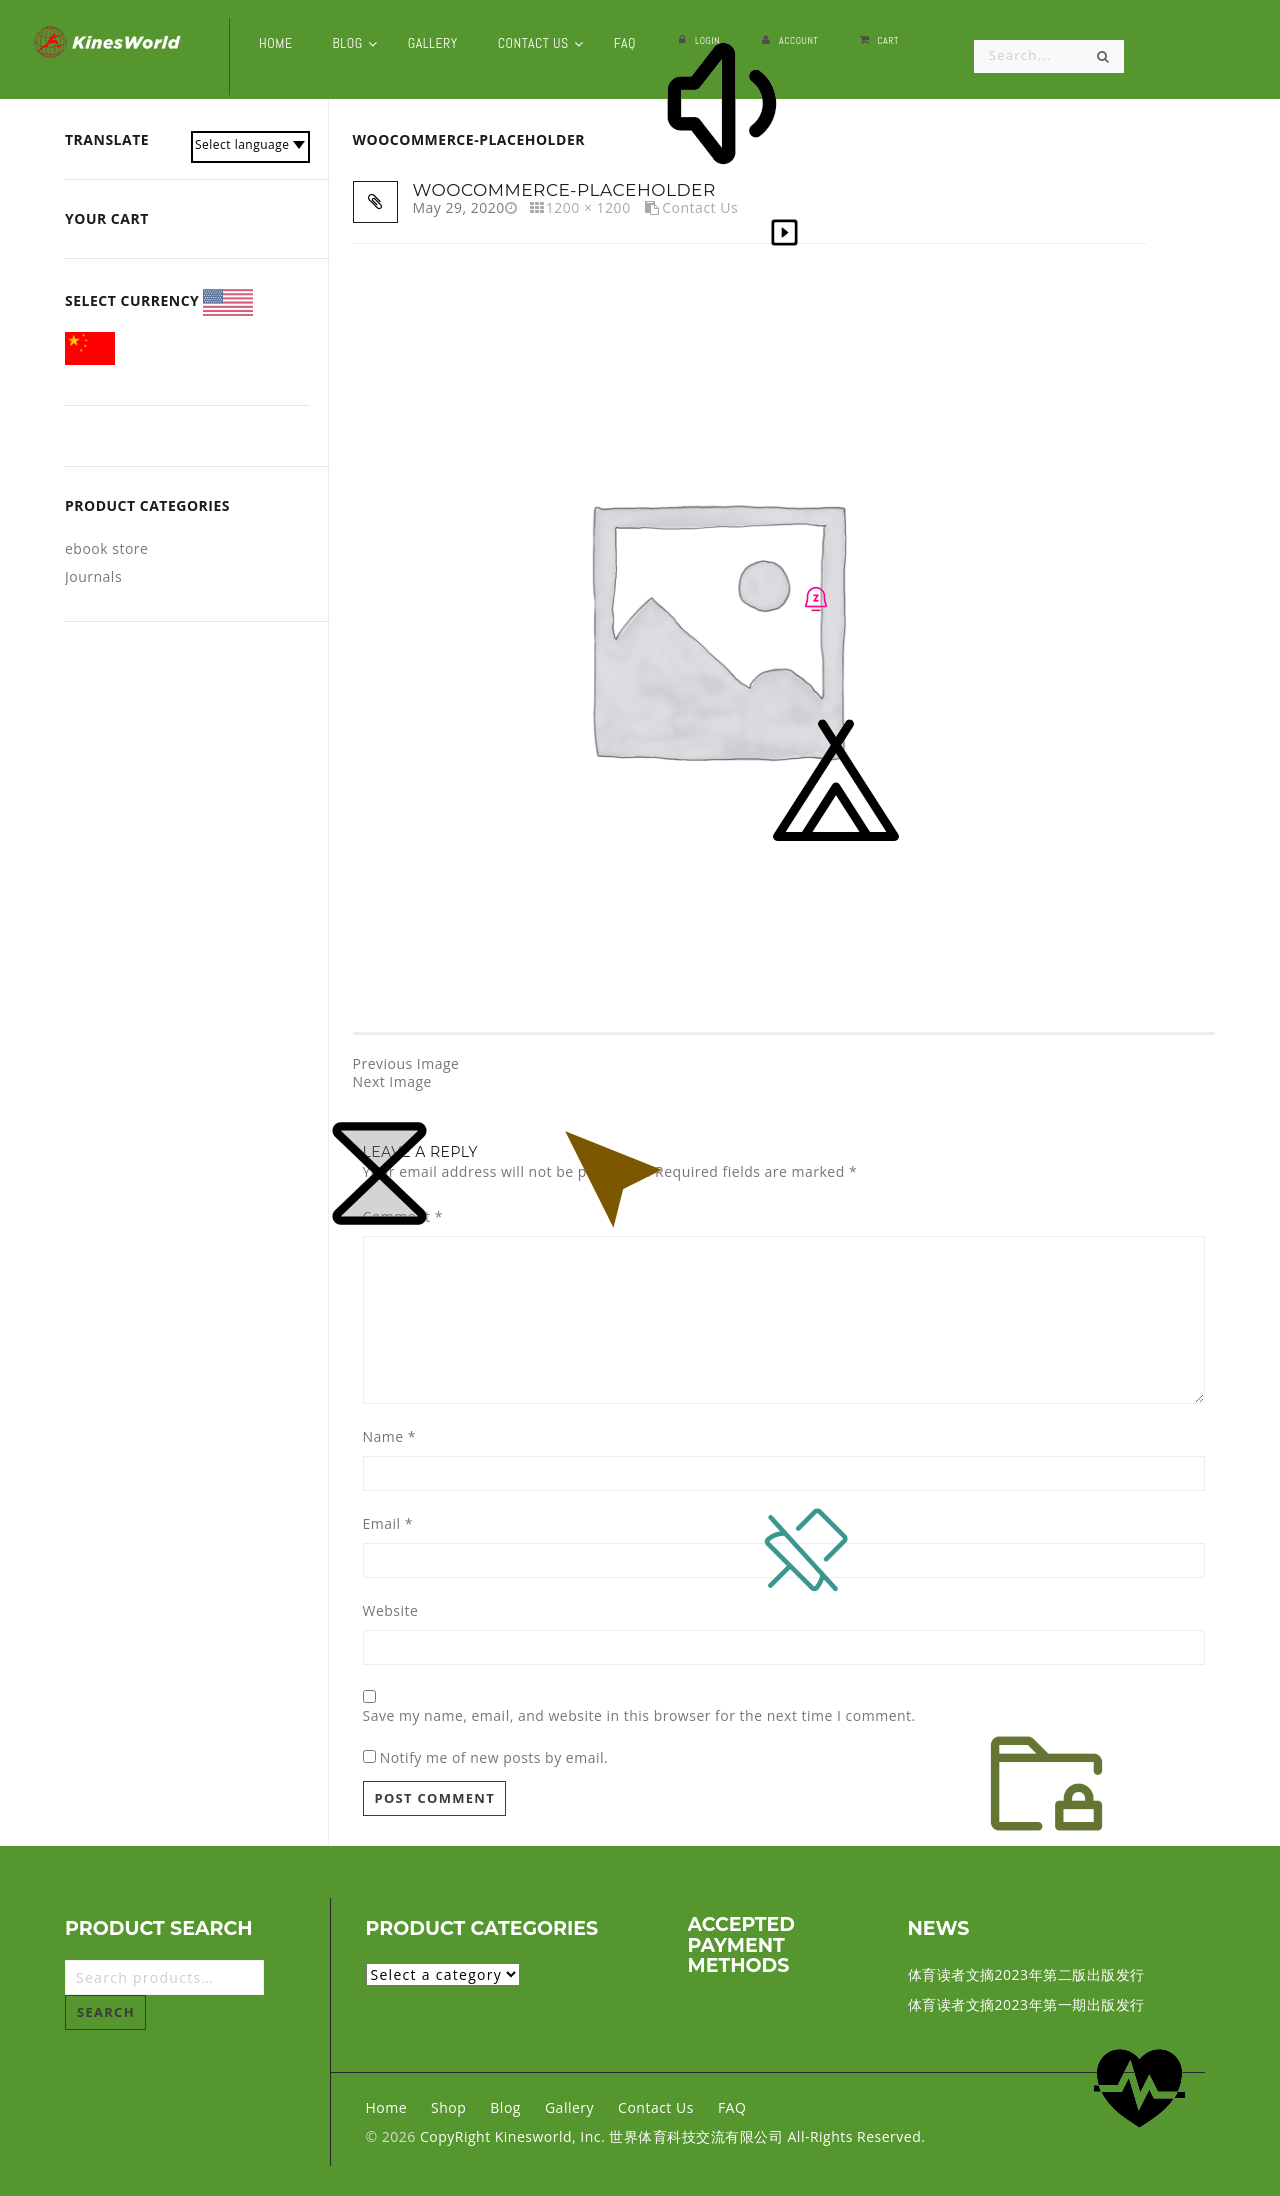 The height and width of the screenshot is (2196, 1280). I want to click on view camping or outdoor accommodations, so click(836, 787).